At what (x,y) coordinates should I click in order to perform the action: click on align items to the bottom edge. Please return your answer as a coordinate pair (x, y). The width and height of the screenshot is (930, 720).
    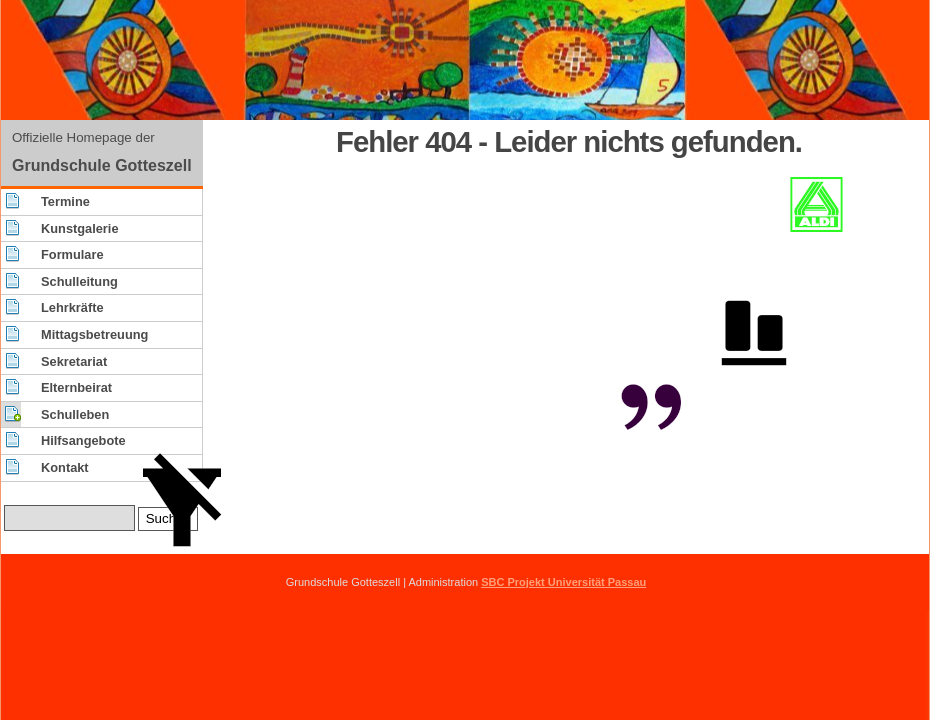
    Looking at the image, I should click on (754, 333).